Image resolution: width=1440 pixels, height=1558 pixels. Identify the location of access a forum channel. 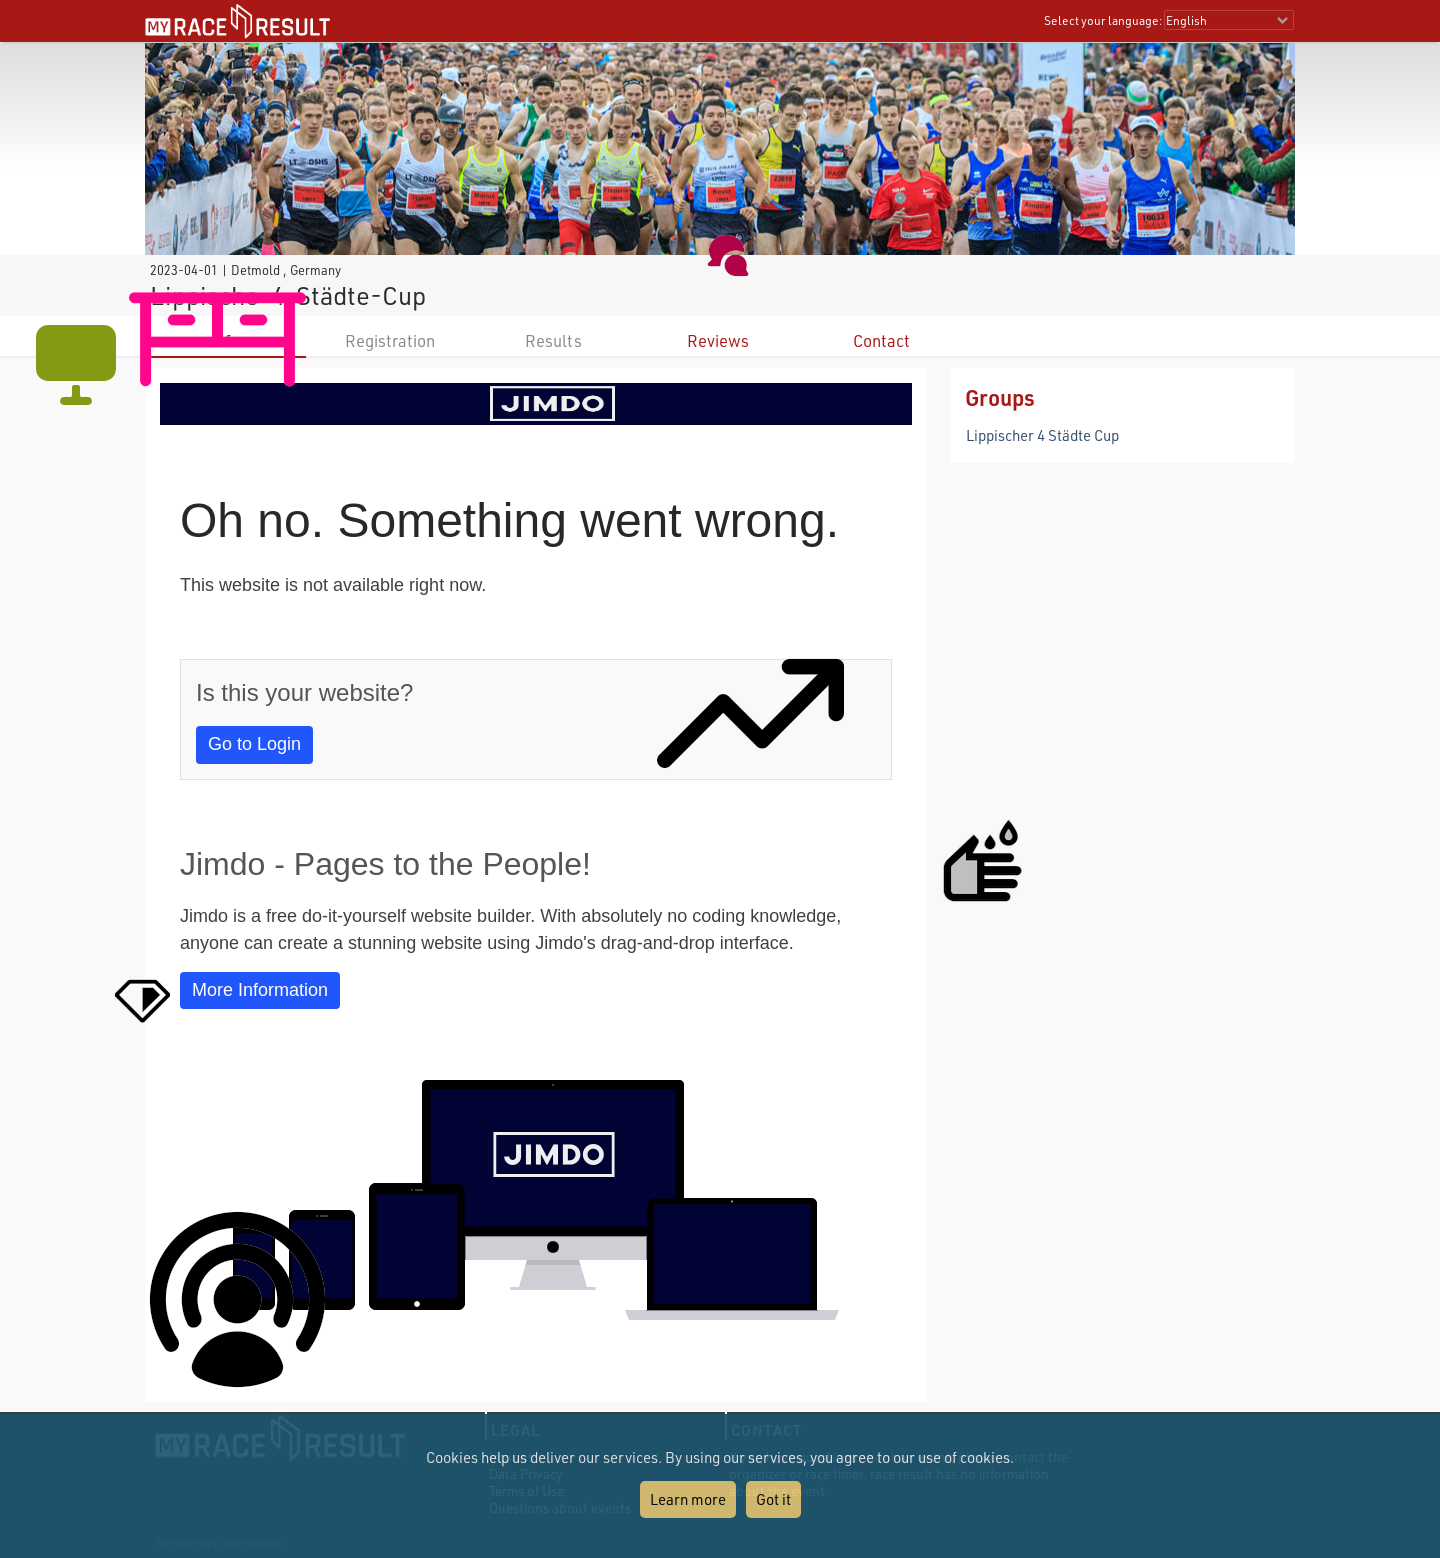
(728, 254).